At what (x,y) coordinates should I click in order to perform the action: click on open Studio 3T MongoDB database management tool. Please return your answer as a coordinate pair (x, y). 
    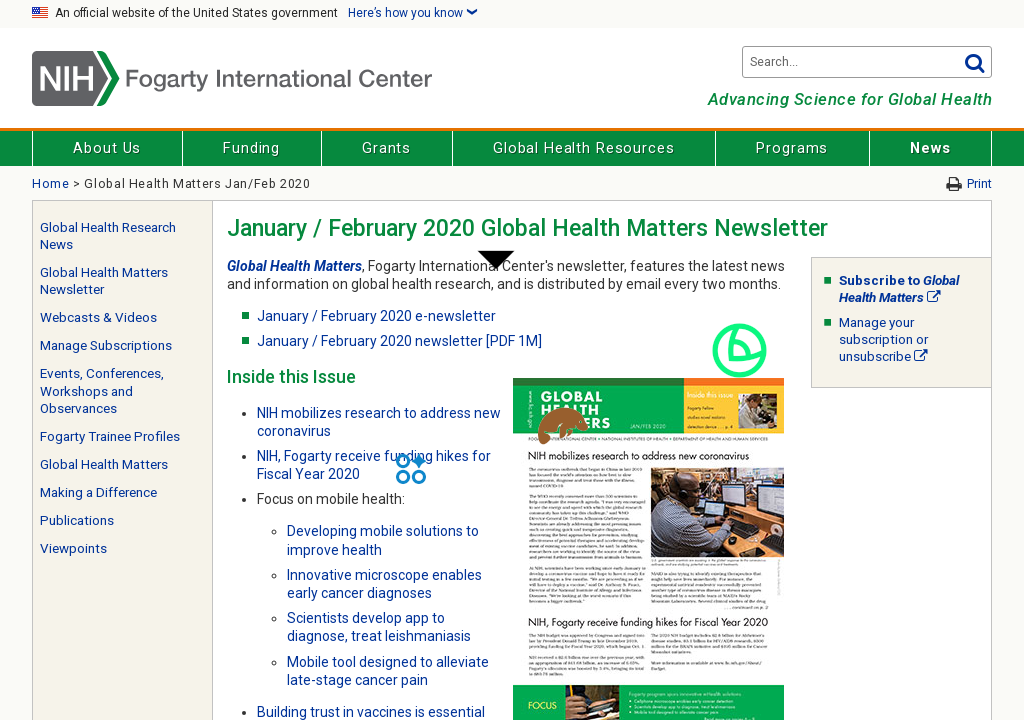
    Looking at the image, I should click on (563, 426).